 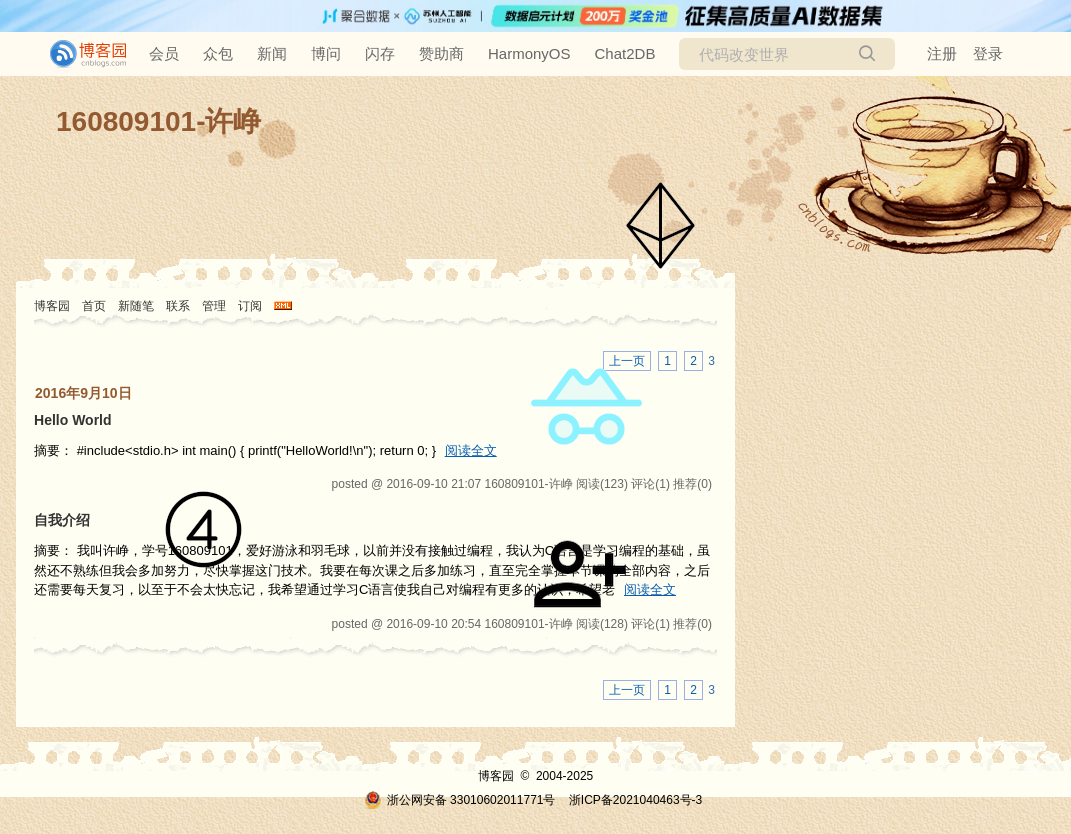 What do you see at coordinates (580, 574) in the screenshot?
I see `add a new contact` at bounding box center [580, 574].